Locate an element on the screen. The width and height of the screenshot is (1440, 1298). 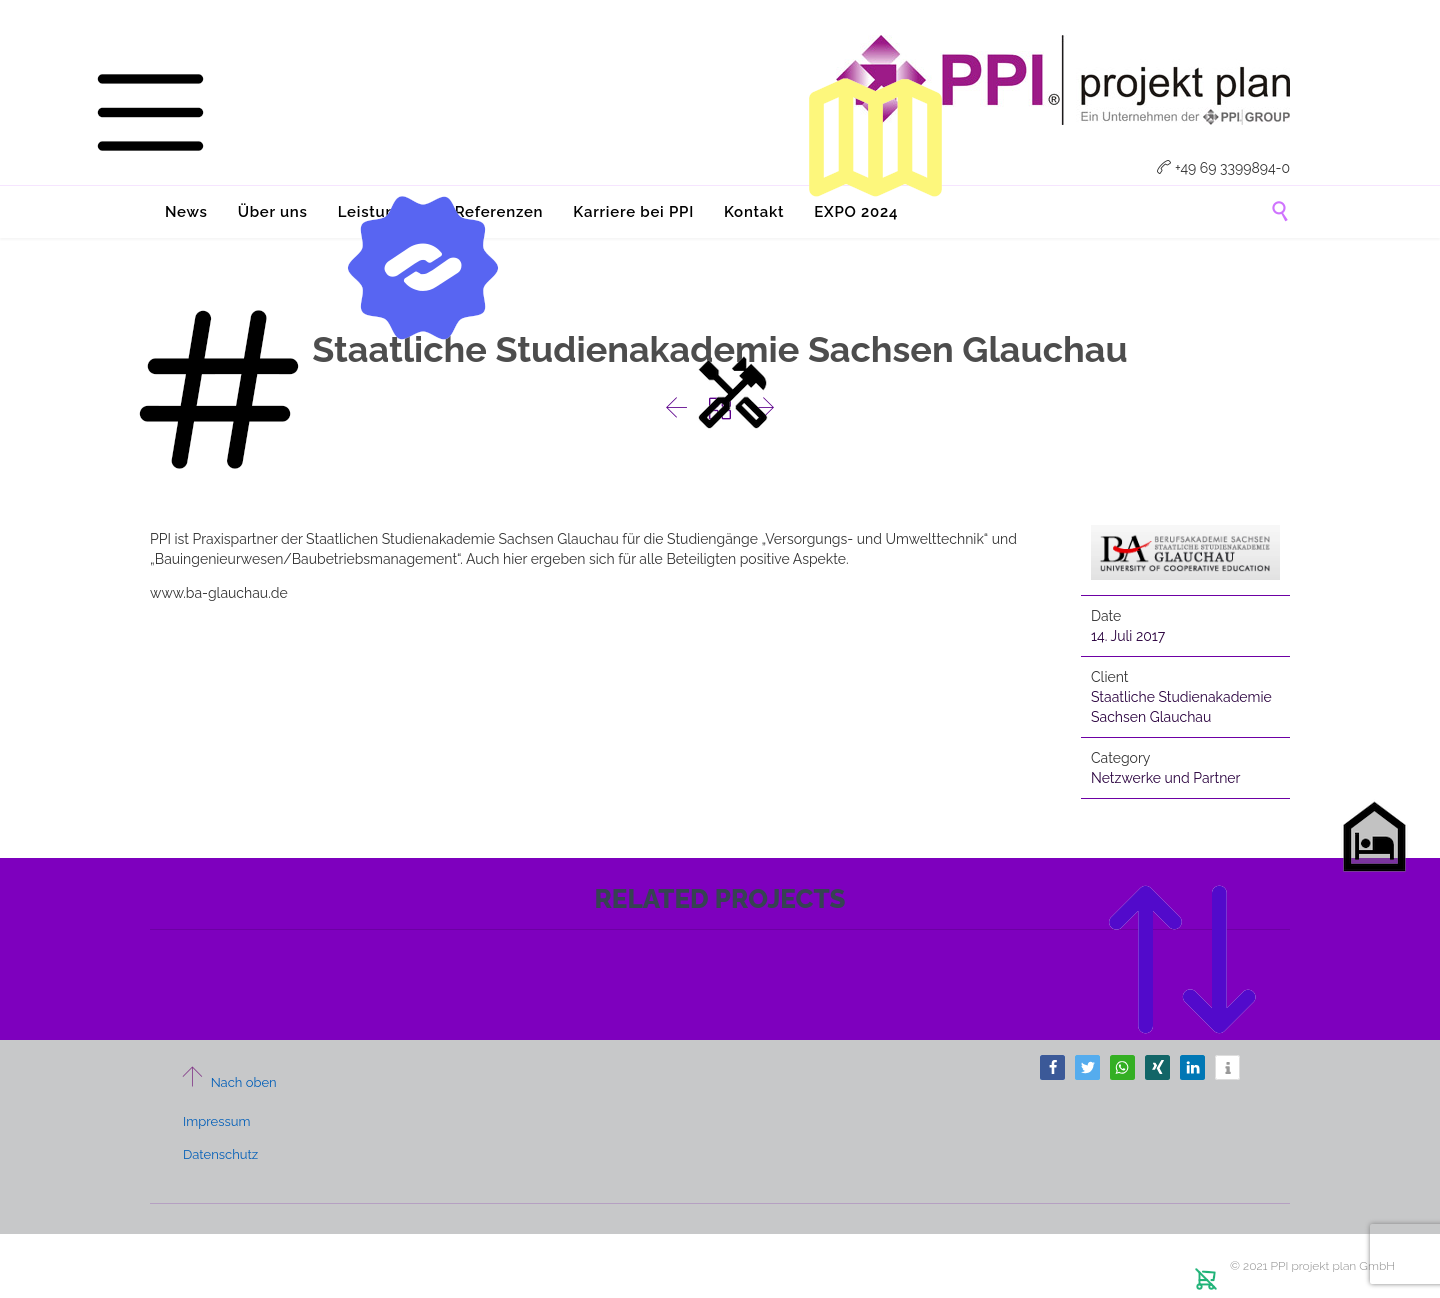
open map view is located at coordinates (875, 137).